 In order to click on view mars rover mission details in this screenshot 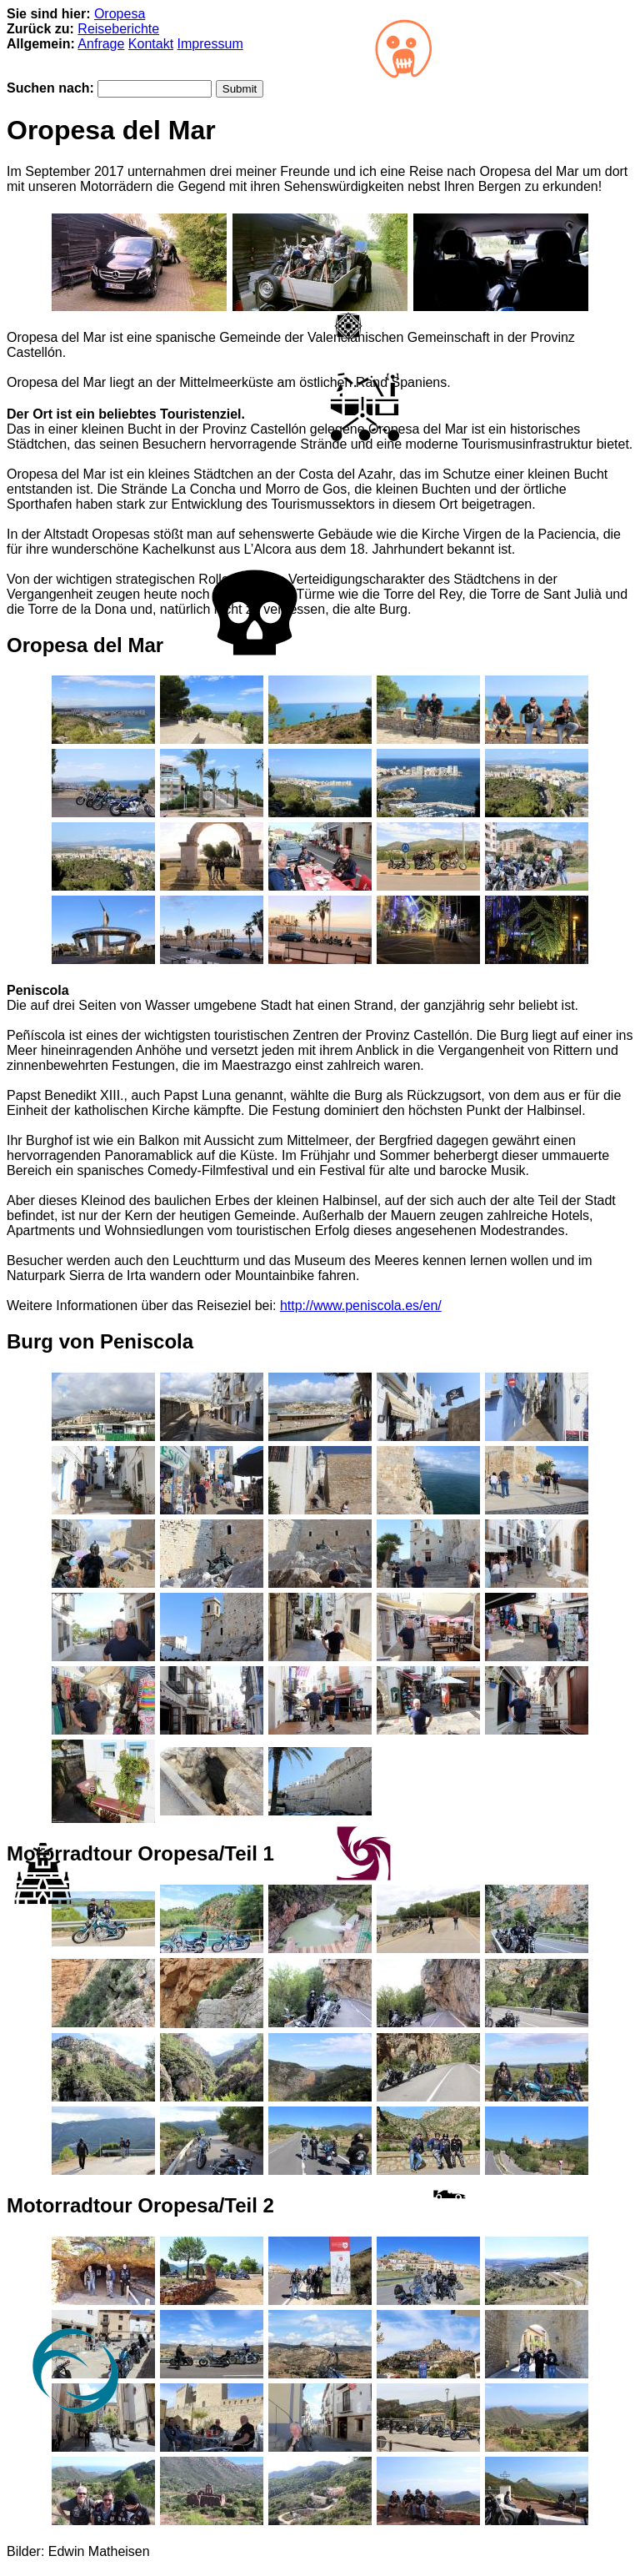, I will do `click(365, 407)`.